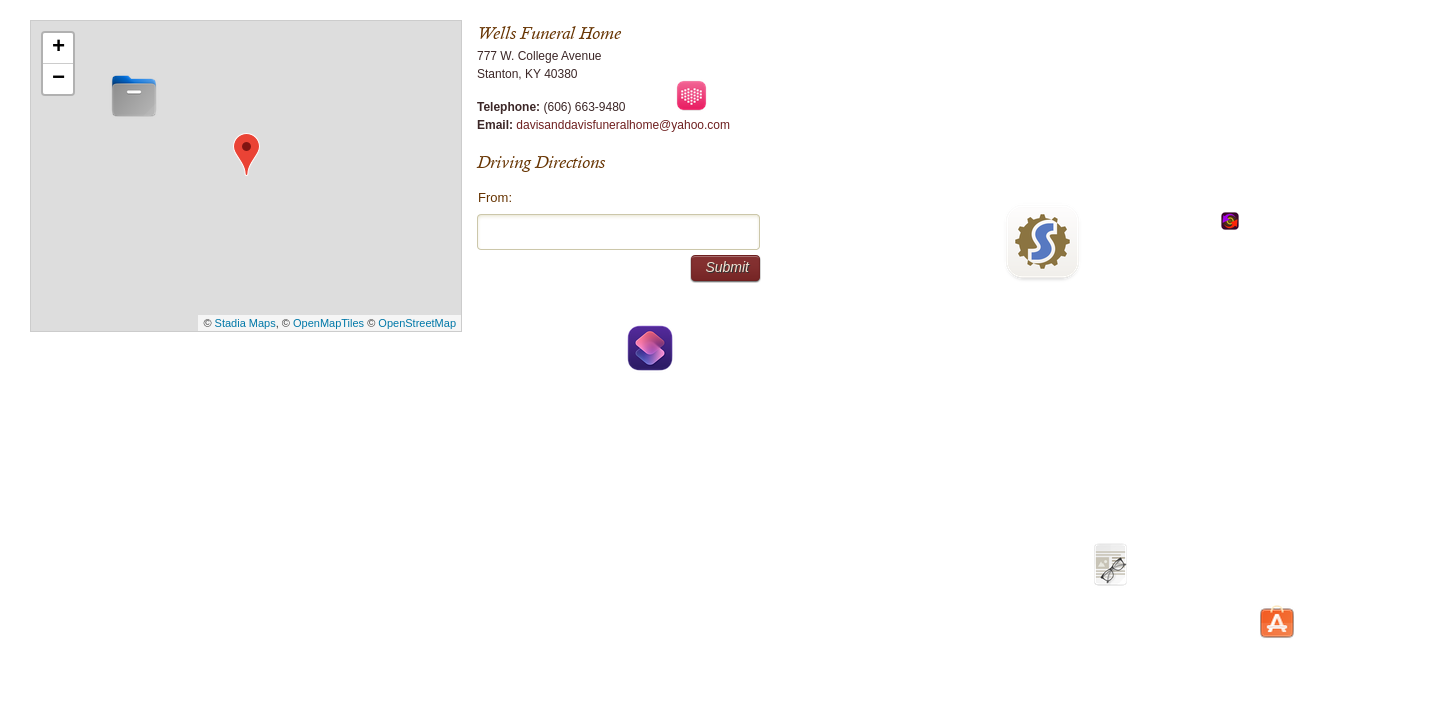 This screenshot has height=720, width=1440. Describe the element at coordinates (1230, 221) in the screenshot. I see `open gabutdm download manager app` at that location.